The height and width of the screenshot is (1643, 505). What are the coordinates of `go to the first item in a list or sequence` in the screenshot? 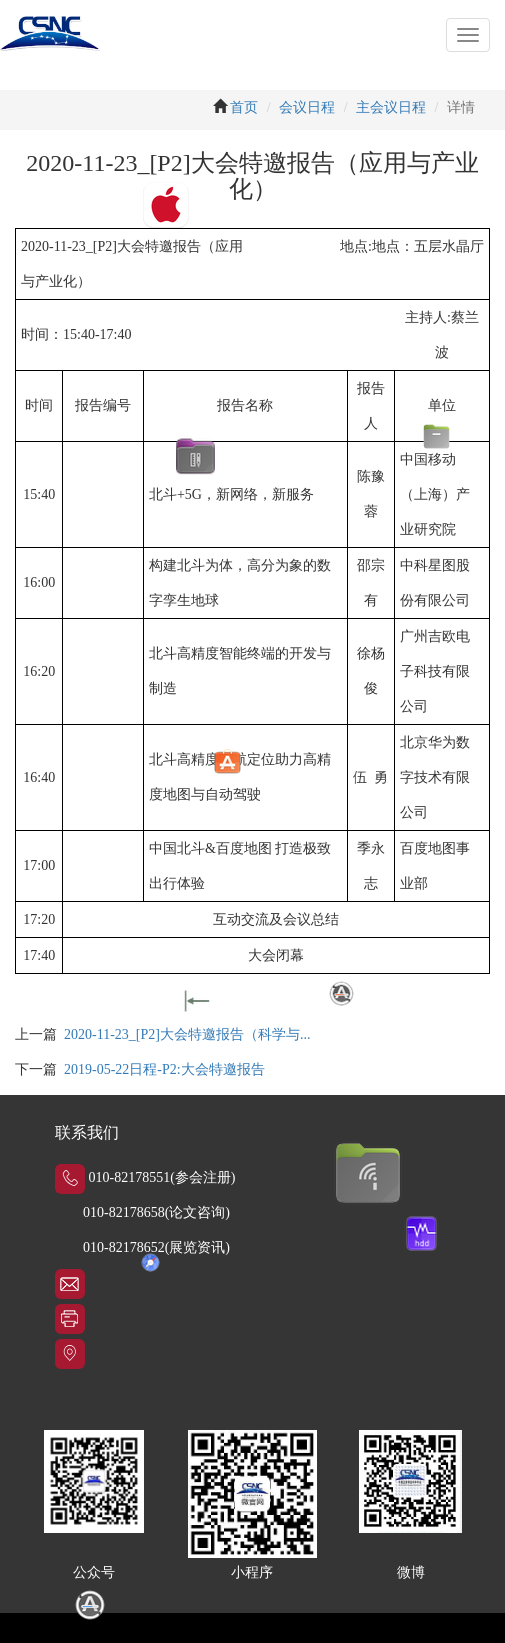 It's located at (197, 1001).